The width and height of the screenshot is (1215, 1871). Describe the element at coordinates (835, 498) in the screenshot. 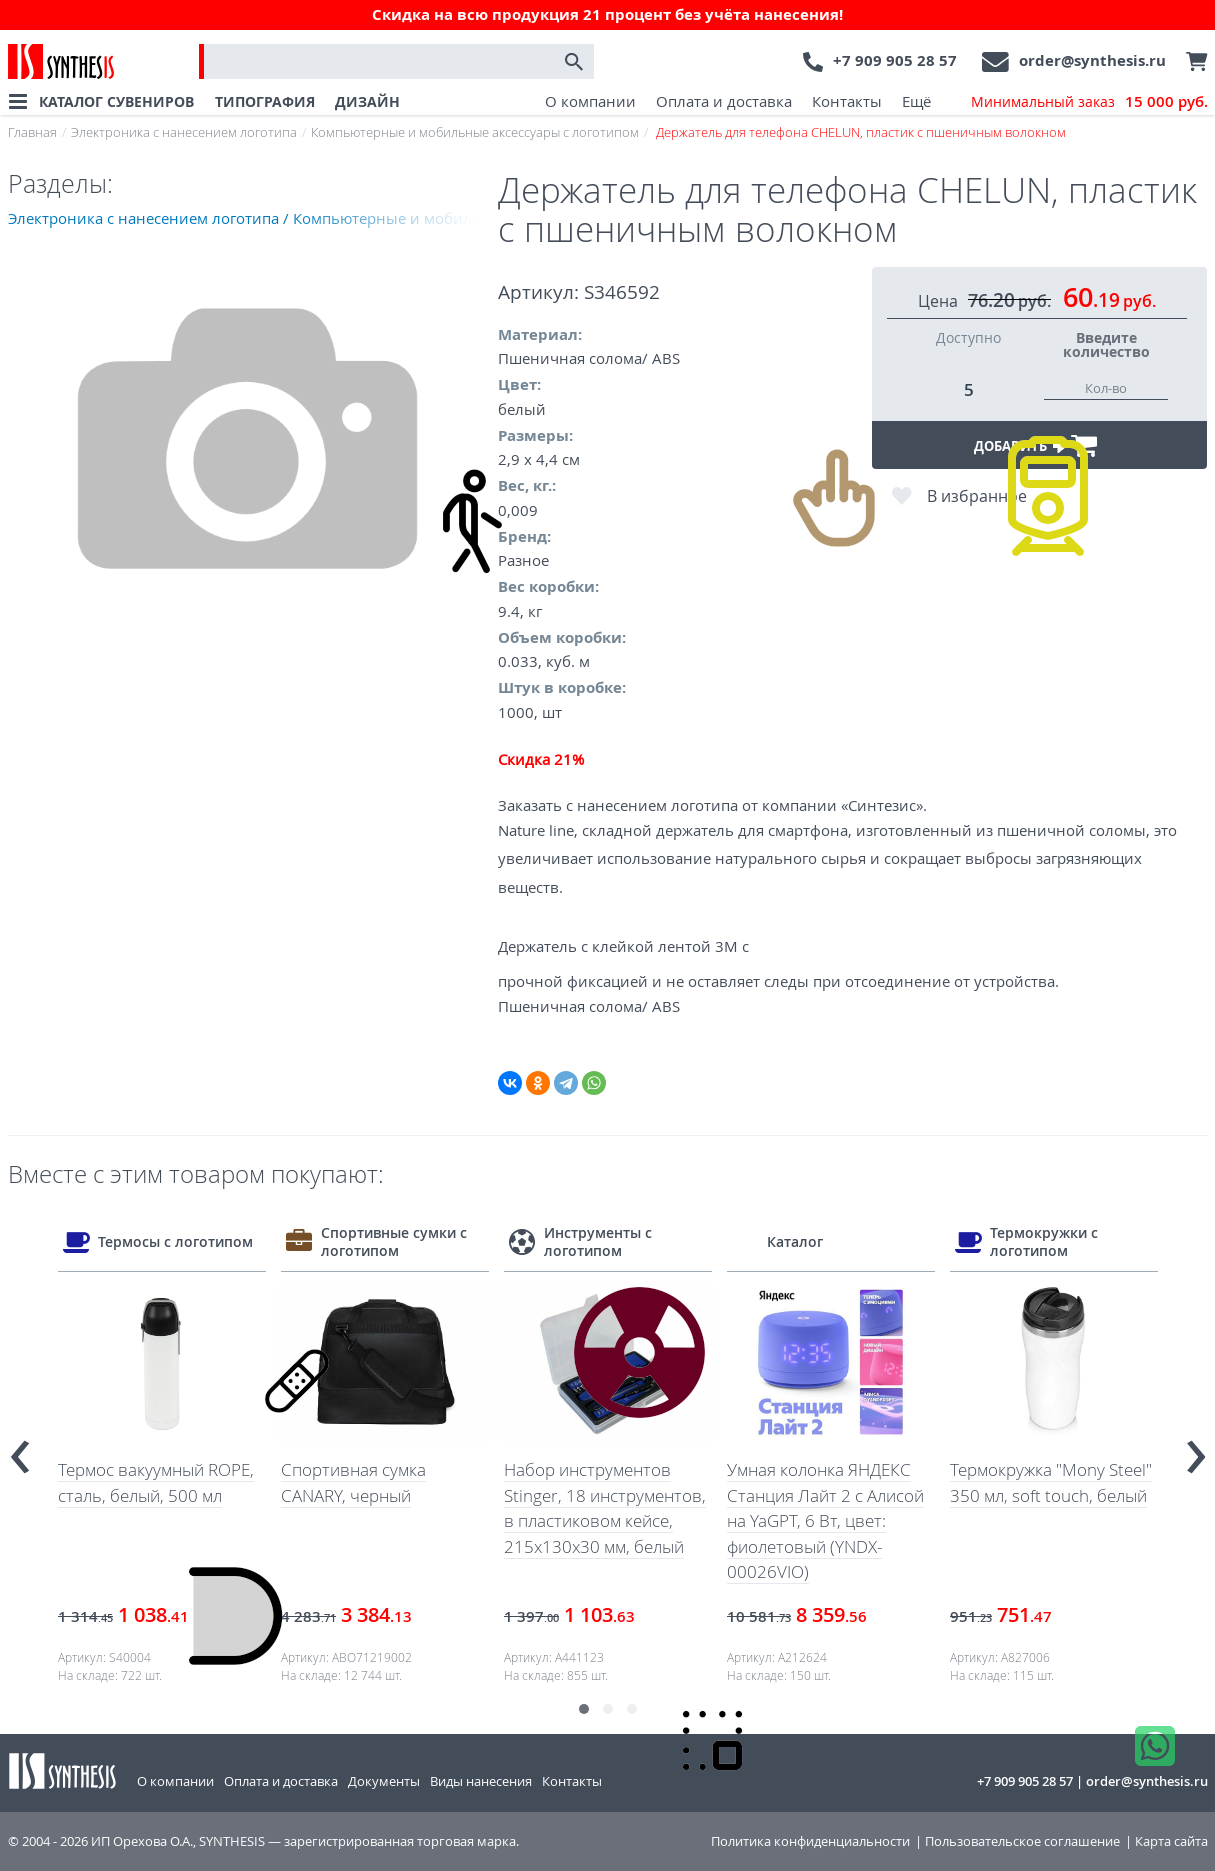

I see `send an offensive gesture or reaction` at that location.